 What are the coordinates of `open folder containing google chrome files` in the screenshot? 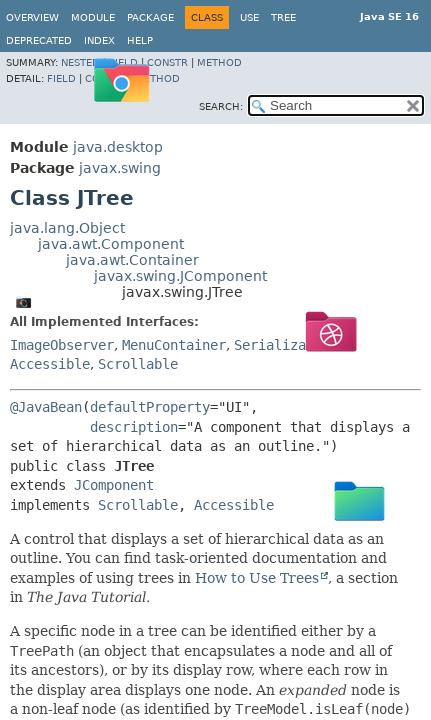 It's located at (121, 81).